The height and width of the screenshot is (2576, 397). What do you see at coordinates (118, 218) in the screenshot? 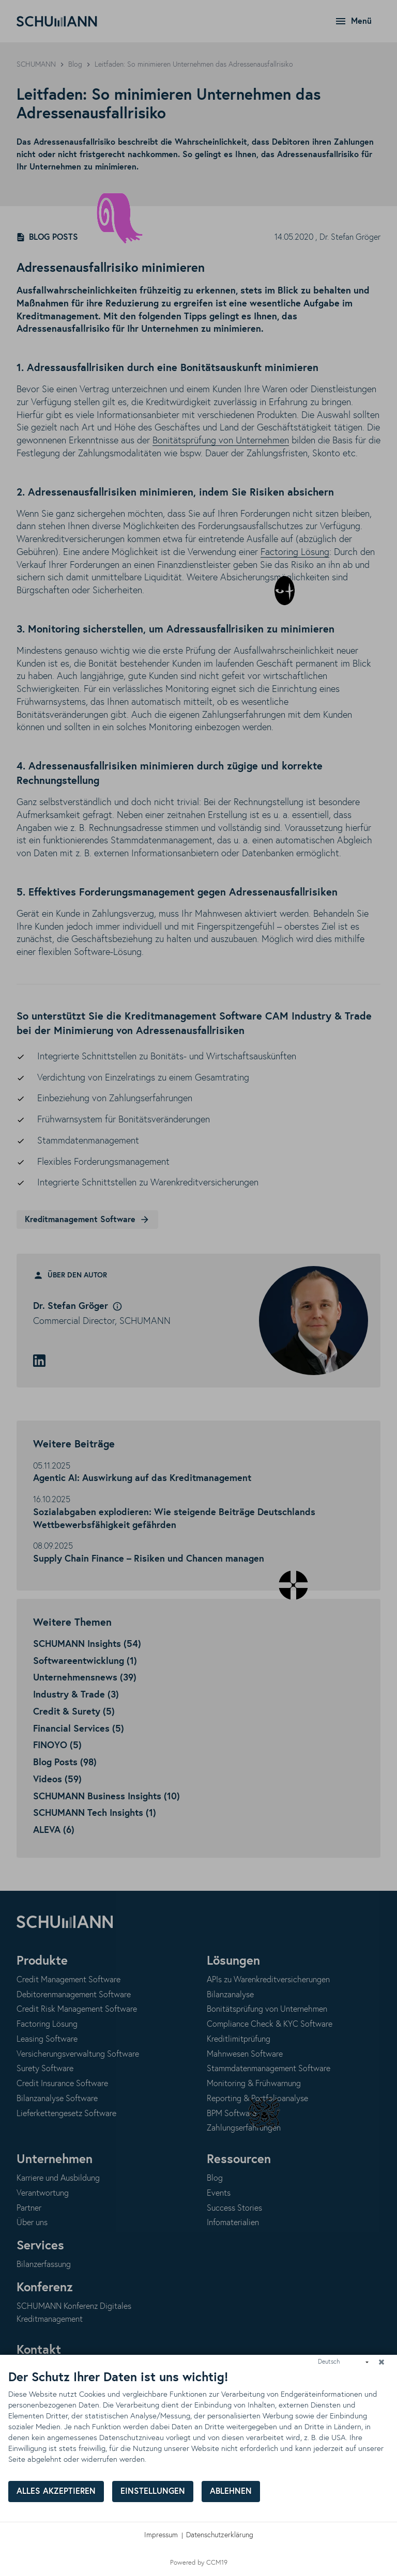
I see `access first aid or medical supplies` at bounding box center [118, 218].